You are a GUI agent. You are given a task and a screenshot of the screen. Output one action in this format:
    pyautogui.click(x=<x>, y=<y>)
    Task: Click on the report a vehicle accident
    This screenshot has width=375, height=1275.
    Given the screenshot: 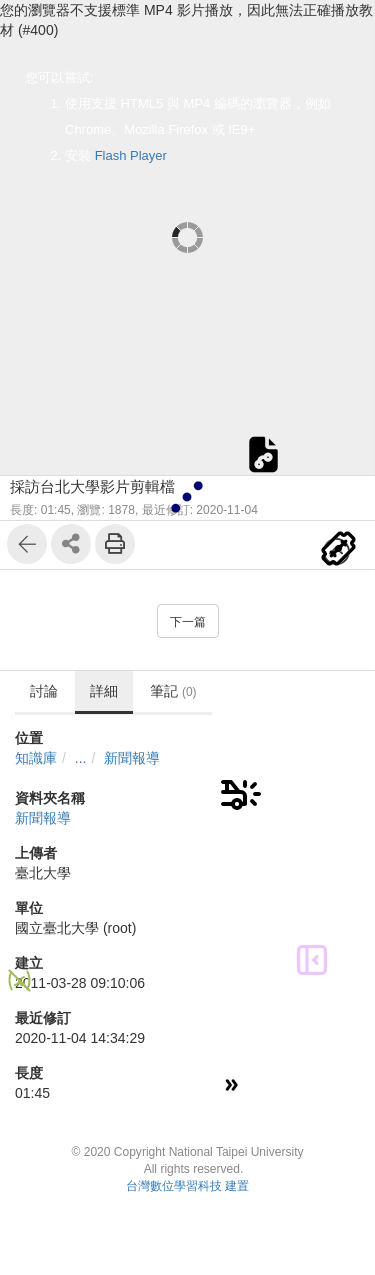 What is the action you would take?
    pyautogui.click(x=241, y=794)
    